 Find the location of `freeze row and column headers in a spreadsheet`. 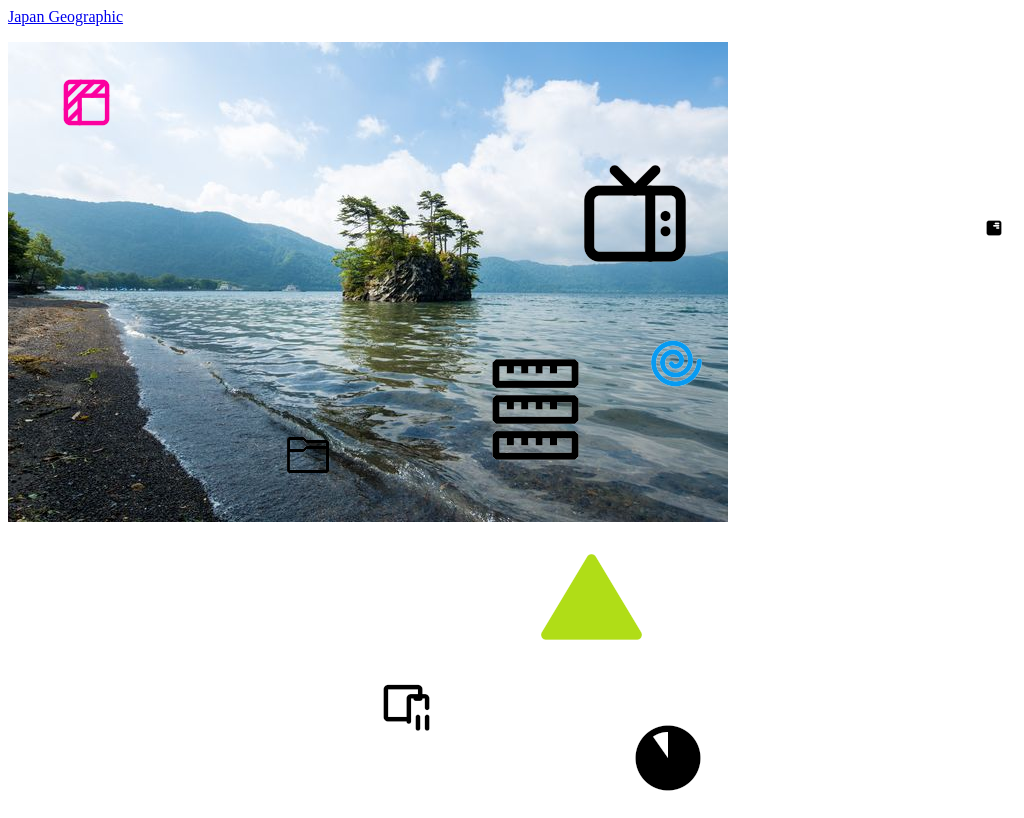

freeze row and column headers in a spreadsheet is located at coordinates (86, 102).